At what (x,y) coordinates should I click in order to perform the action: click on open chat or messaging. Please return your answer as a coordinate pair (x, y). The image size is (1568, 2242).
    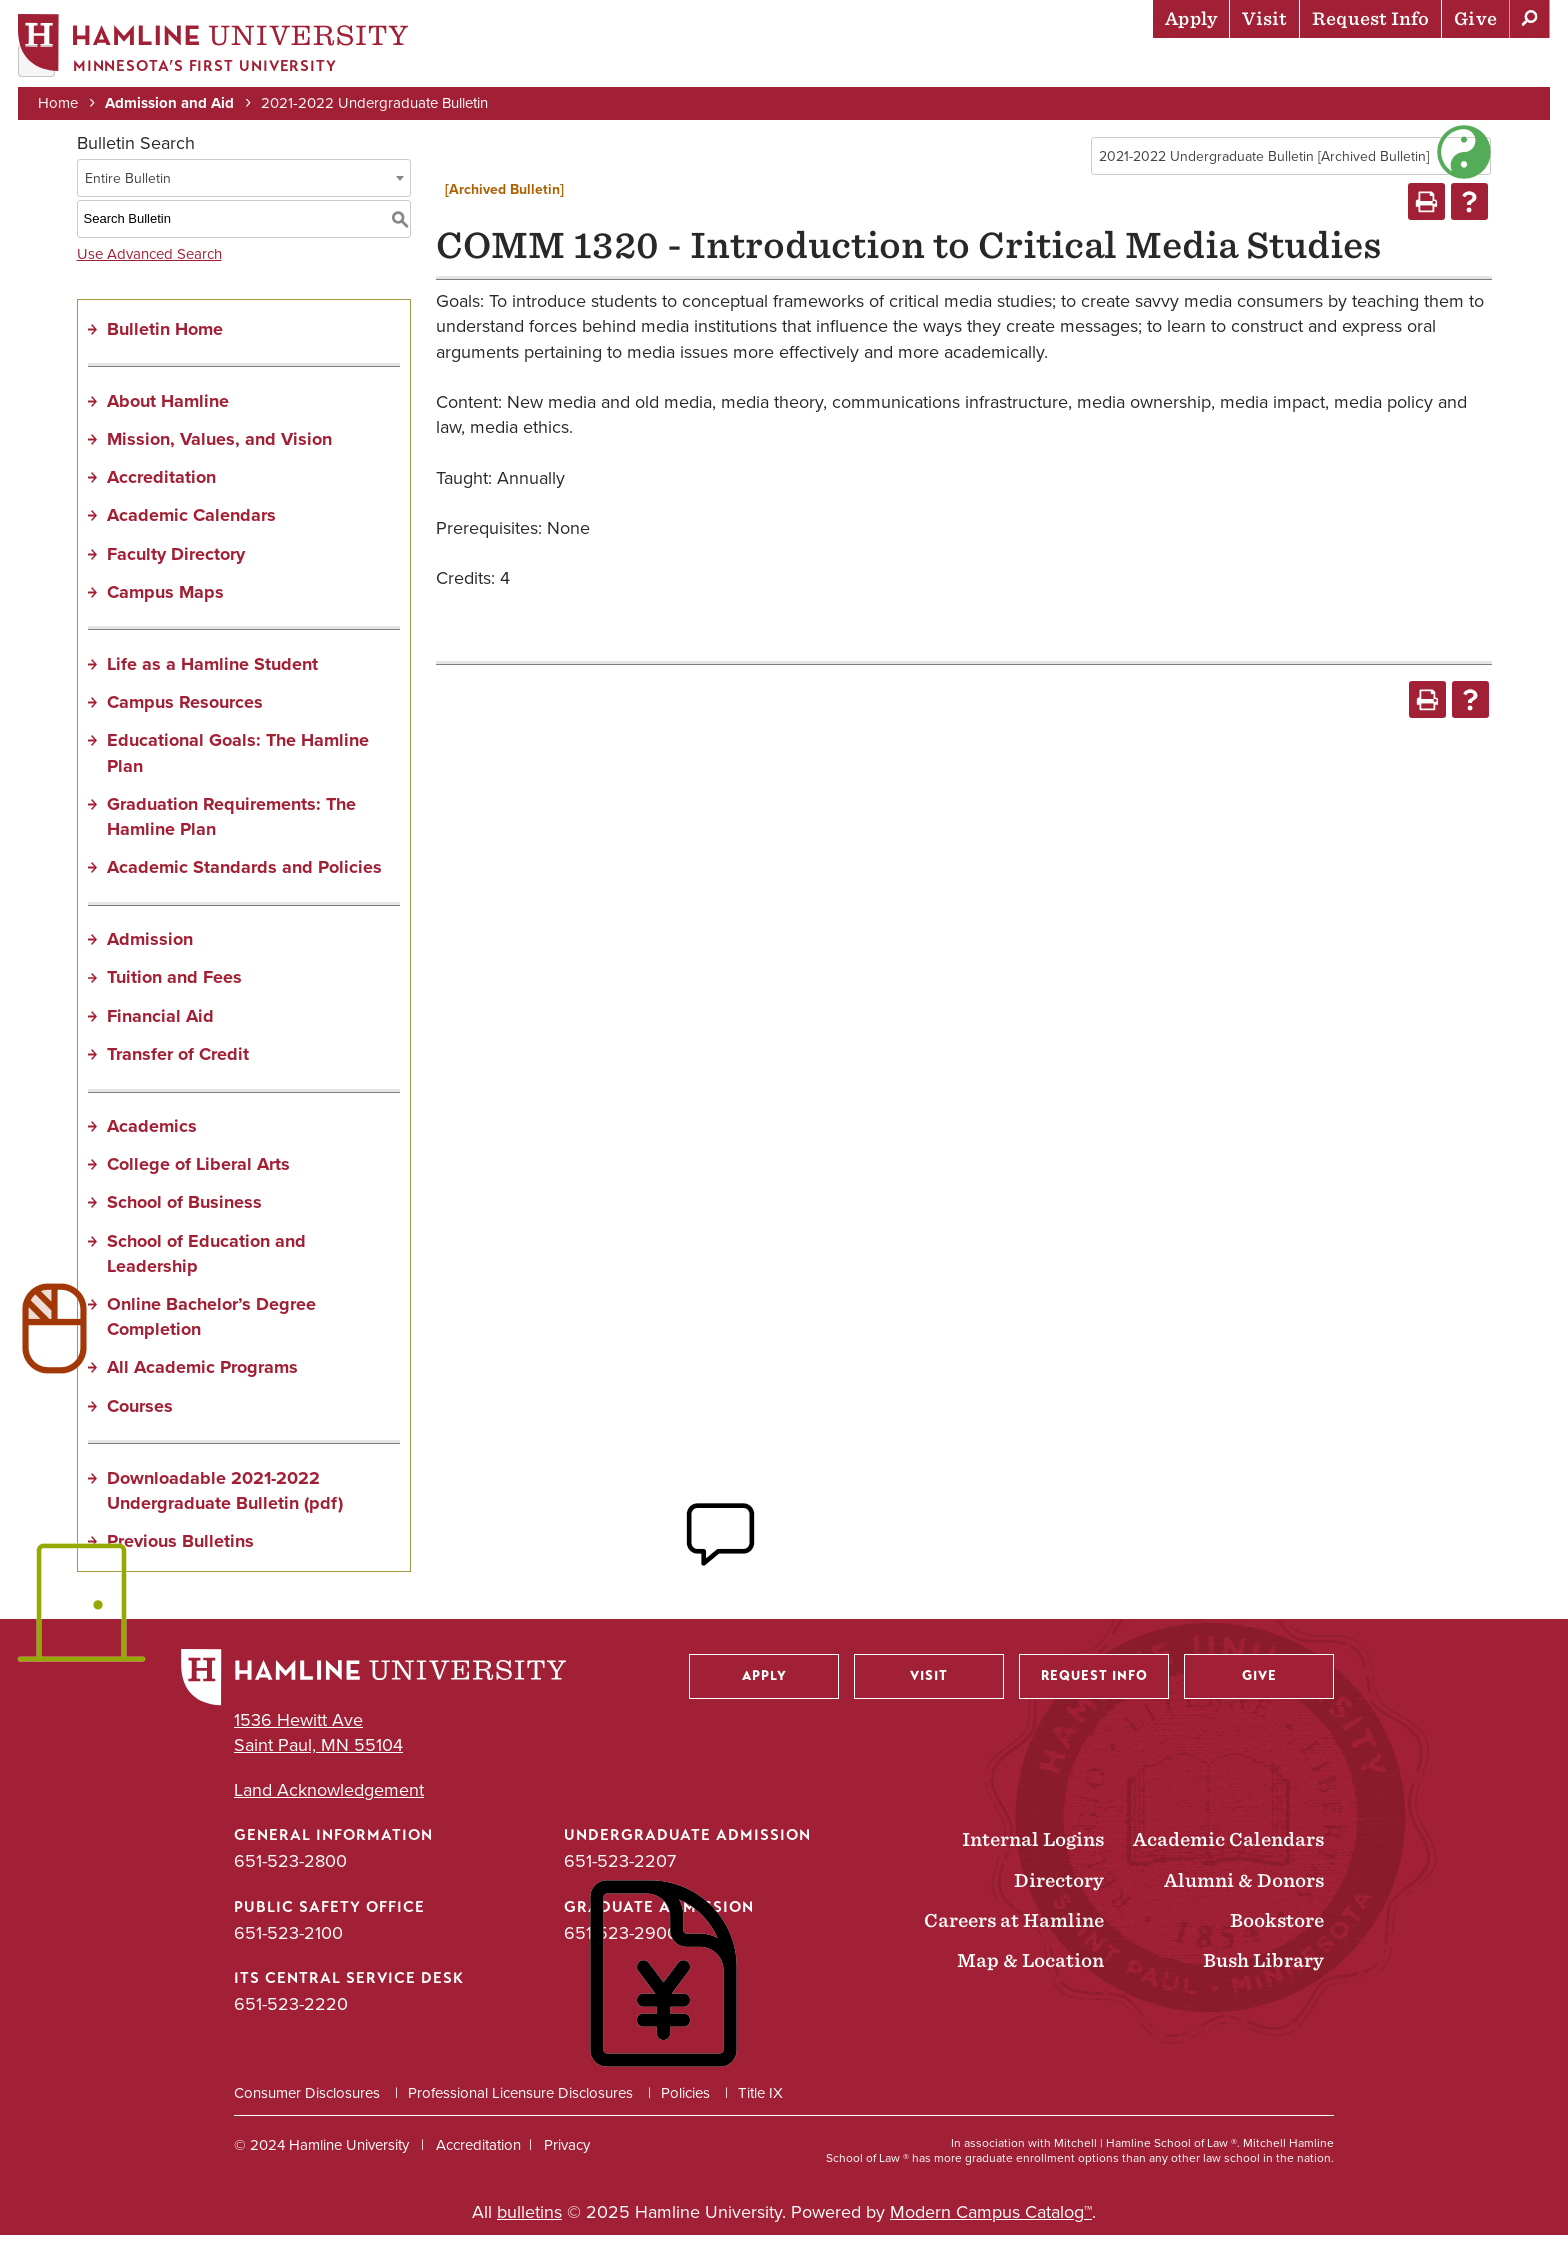
    Looking at the image, I should click on (720, 1534).